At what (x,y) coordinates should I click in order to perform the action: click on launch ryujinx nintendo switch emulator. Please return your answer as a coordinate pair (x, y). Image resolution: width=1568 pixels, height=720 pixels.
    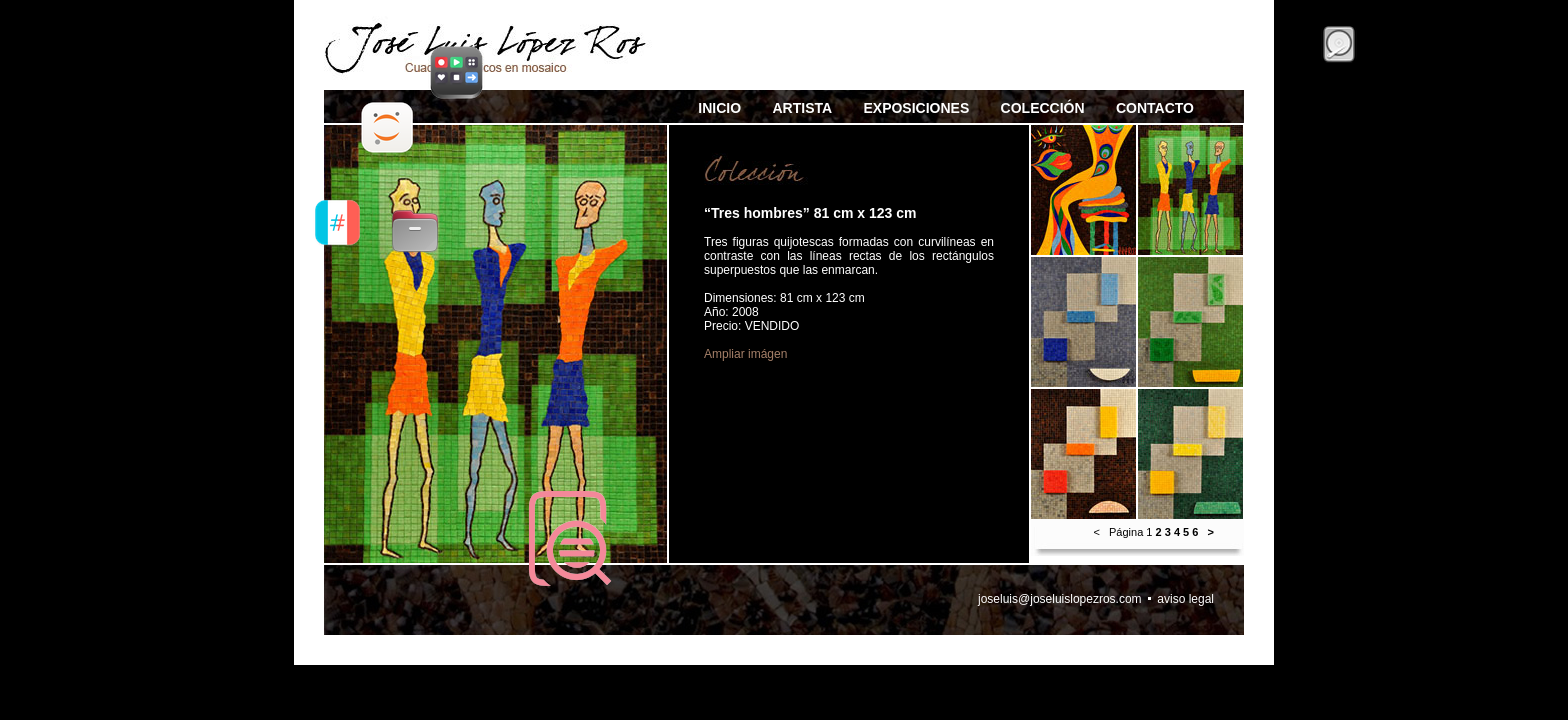
    Looking at the image, I should click on (337, 222).